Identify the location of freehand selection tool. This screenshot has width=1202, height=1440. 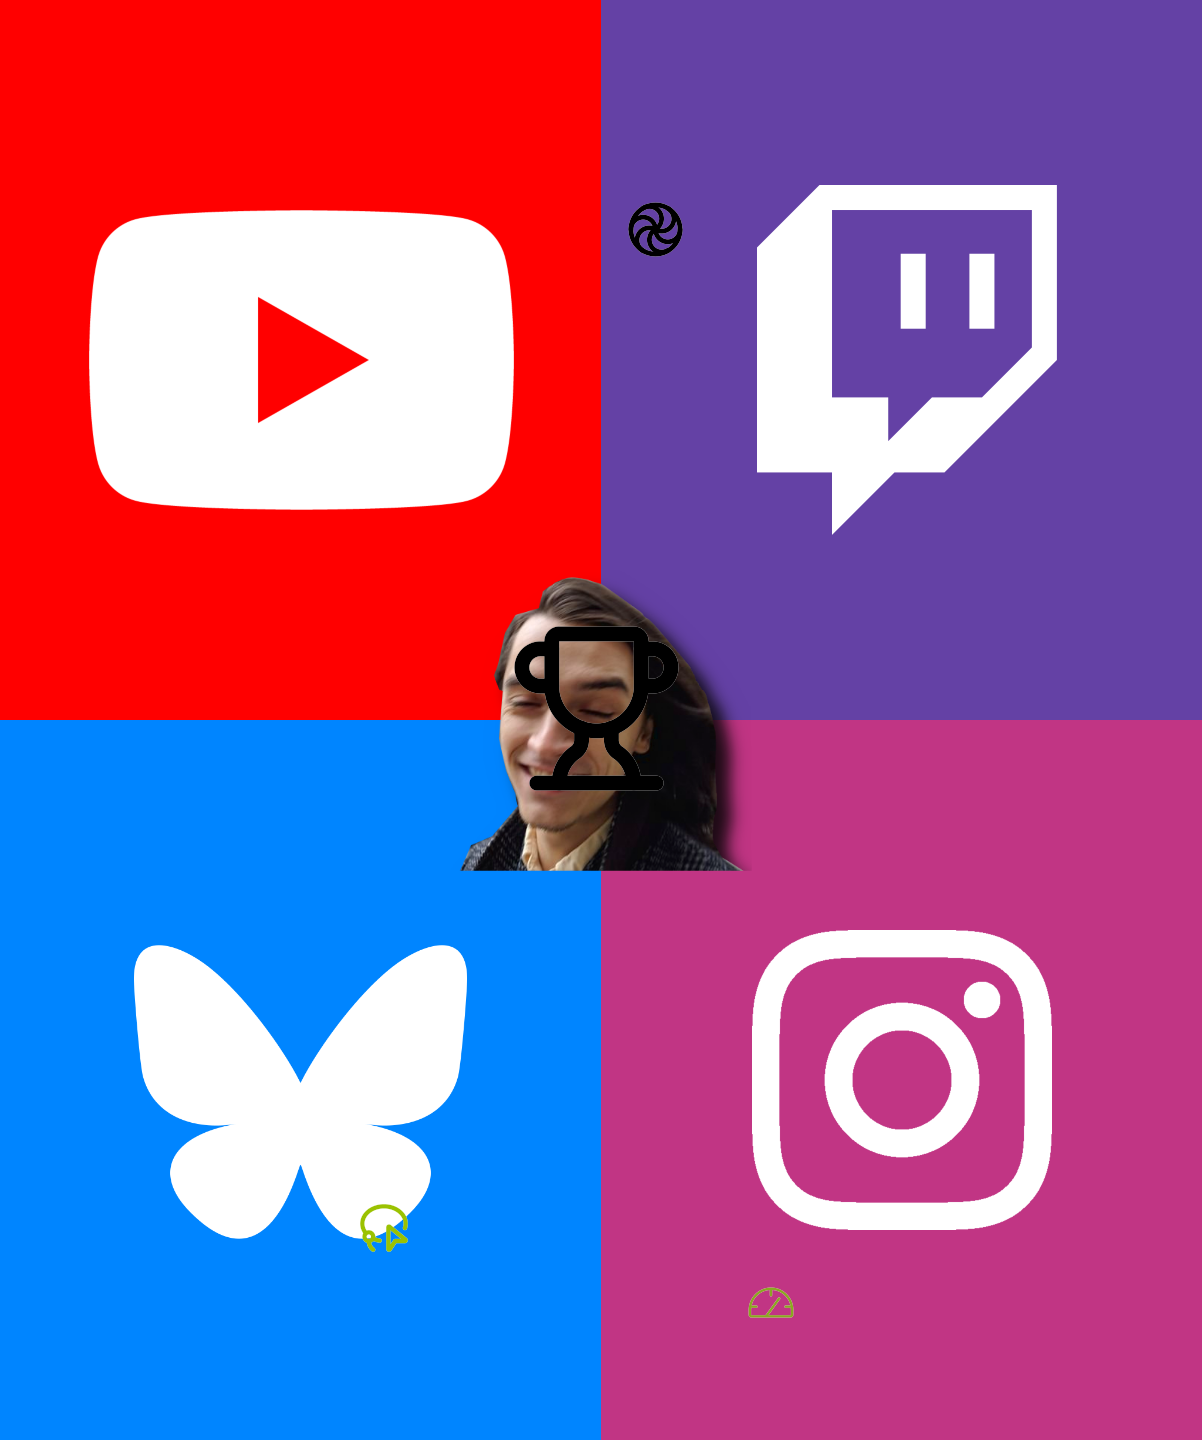
(384, 1228).